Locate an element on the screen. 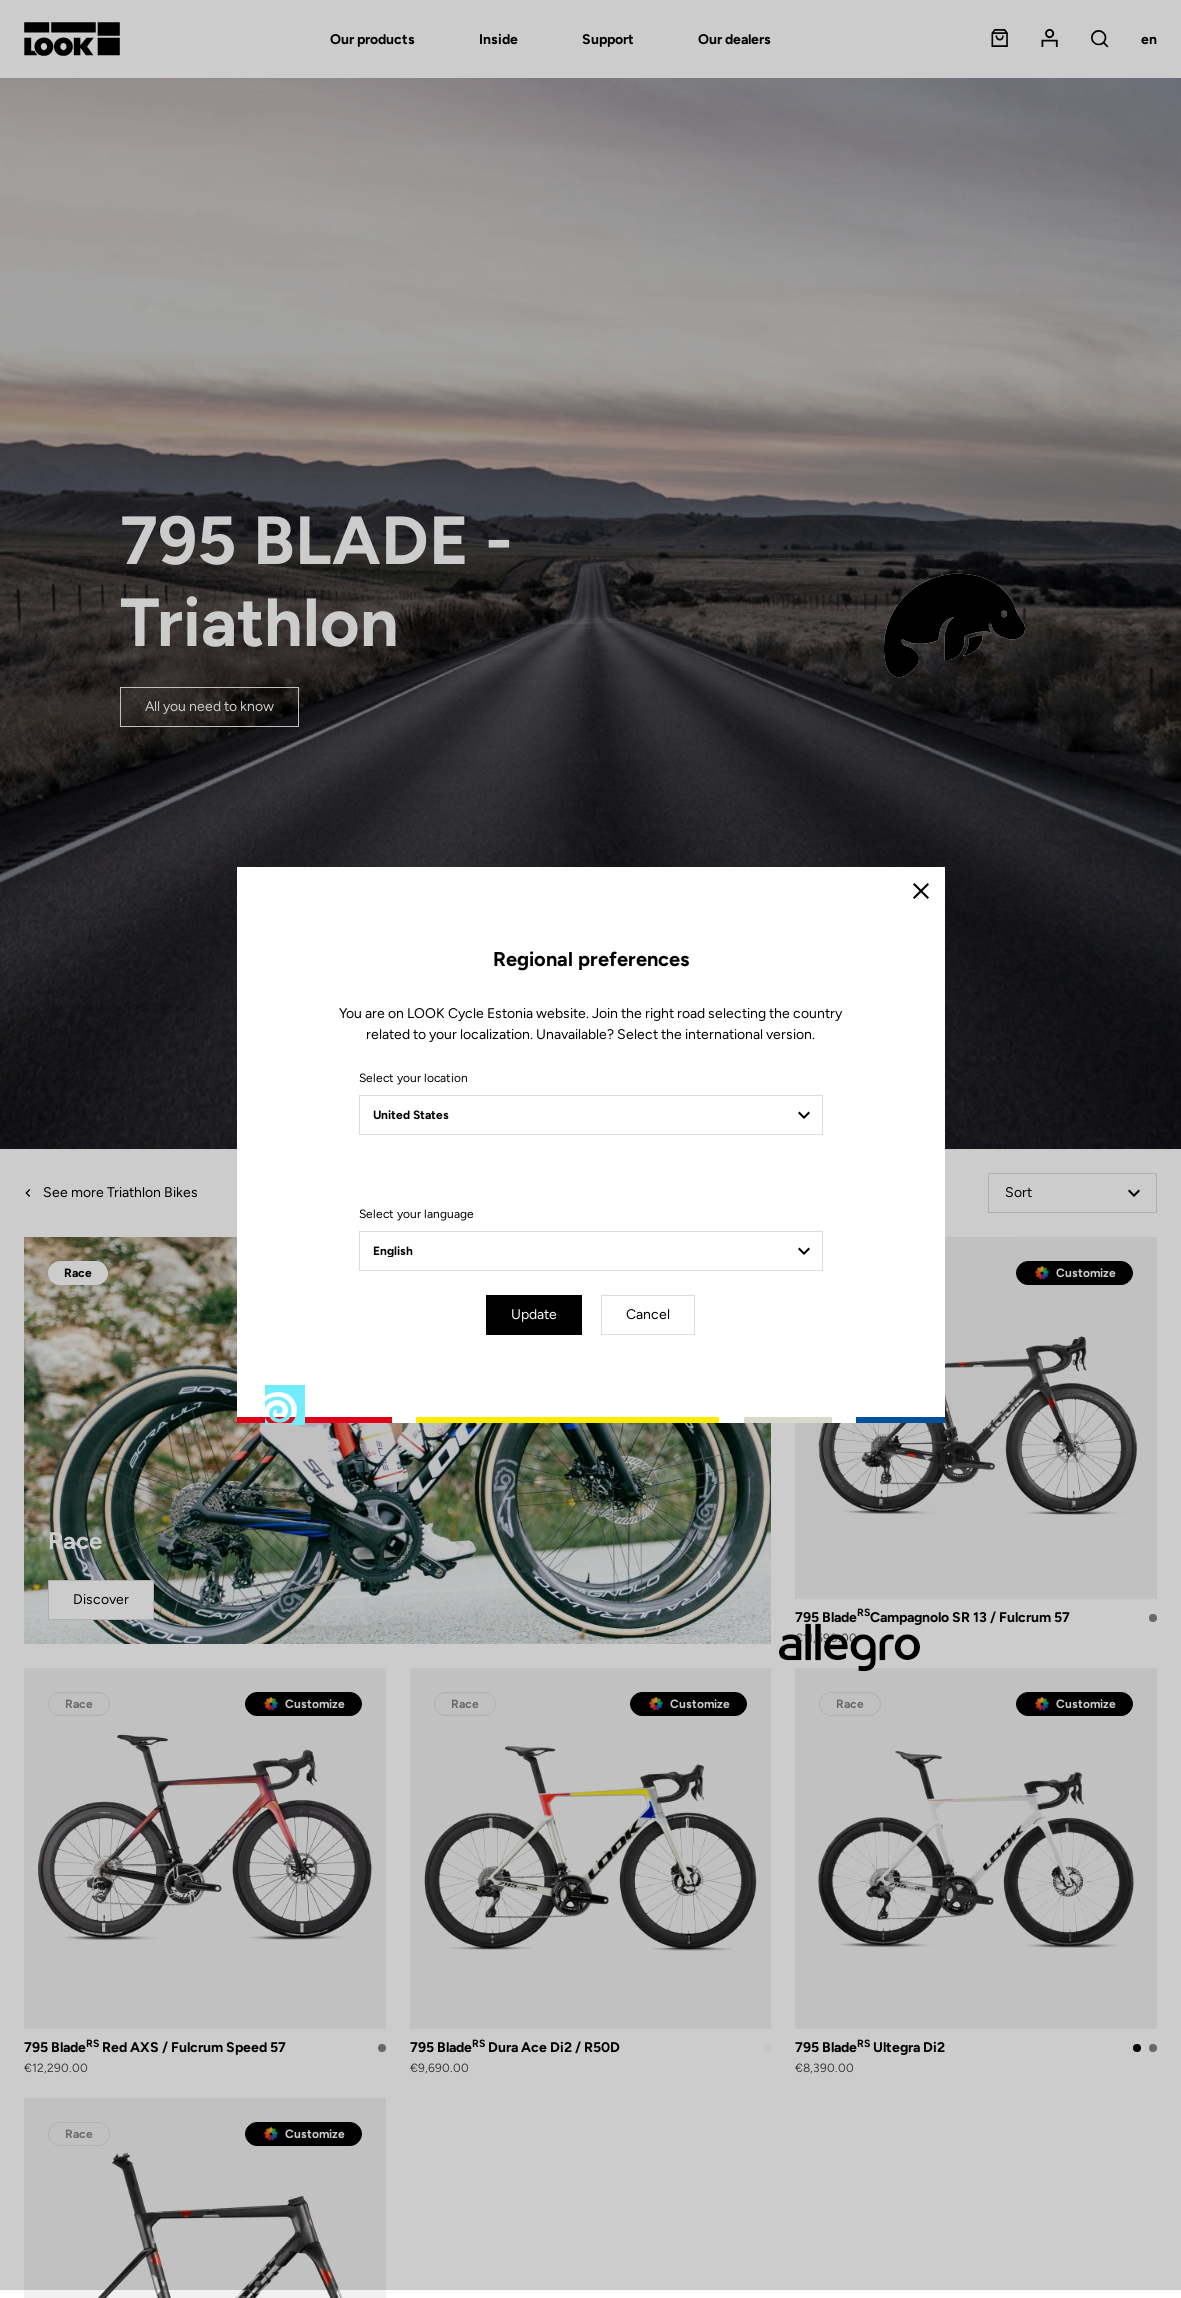 The width and height of the screenshot is (1181, 2298). visit the allegro e-commerce platform is located at coordinates (849, 1647).